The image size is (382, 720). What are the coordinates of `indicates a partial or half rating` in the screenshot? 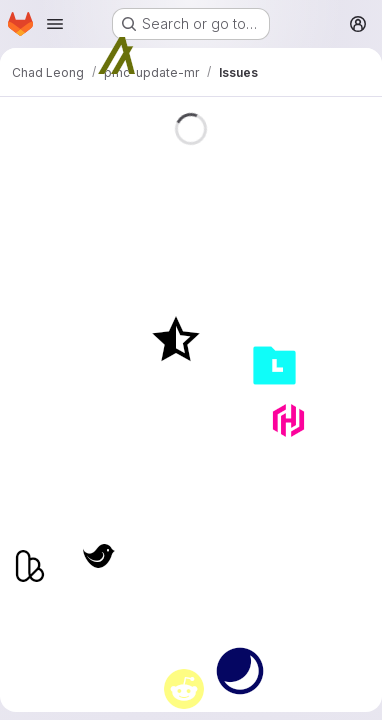 It's located at (176, 340).